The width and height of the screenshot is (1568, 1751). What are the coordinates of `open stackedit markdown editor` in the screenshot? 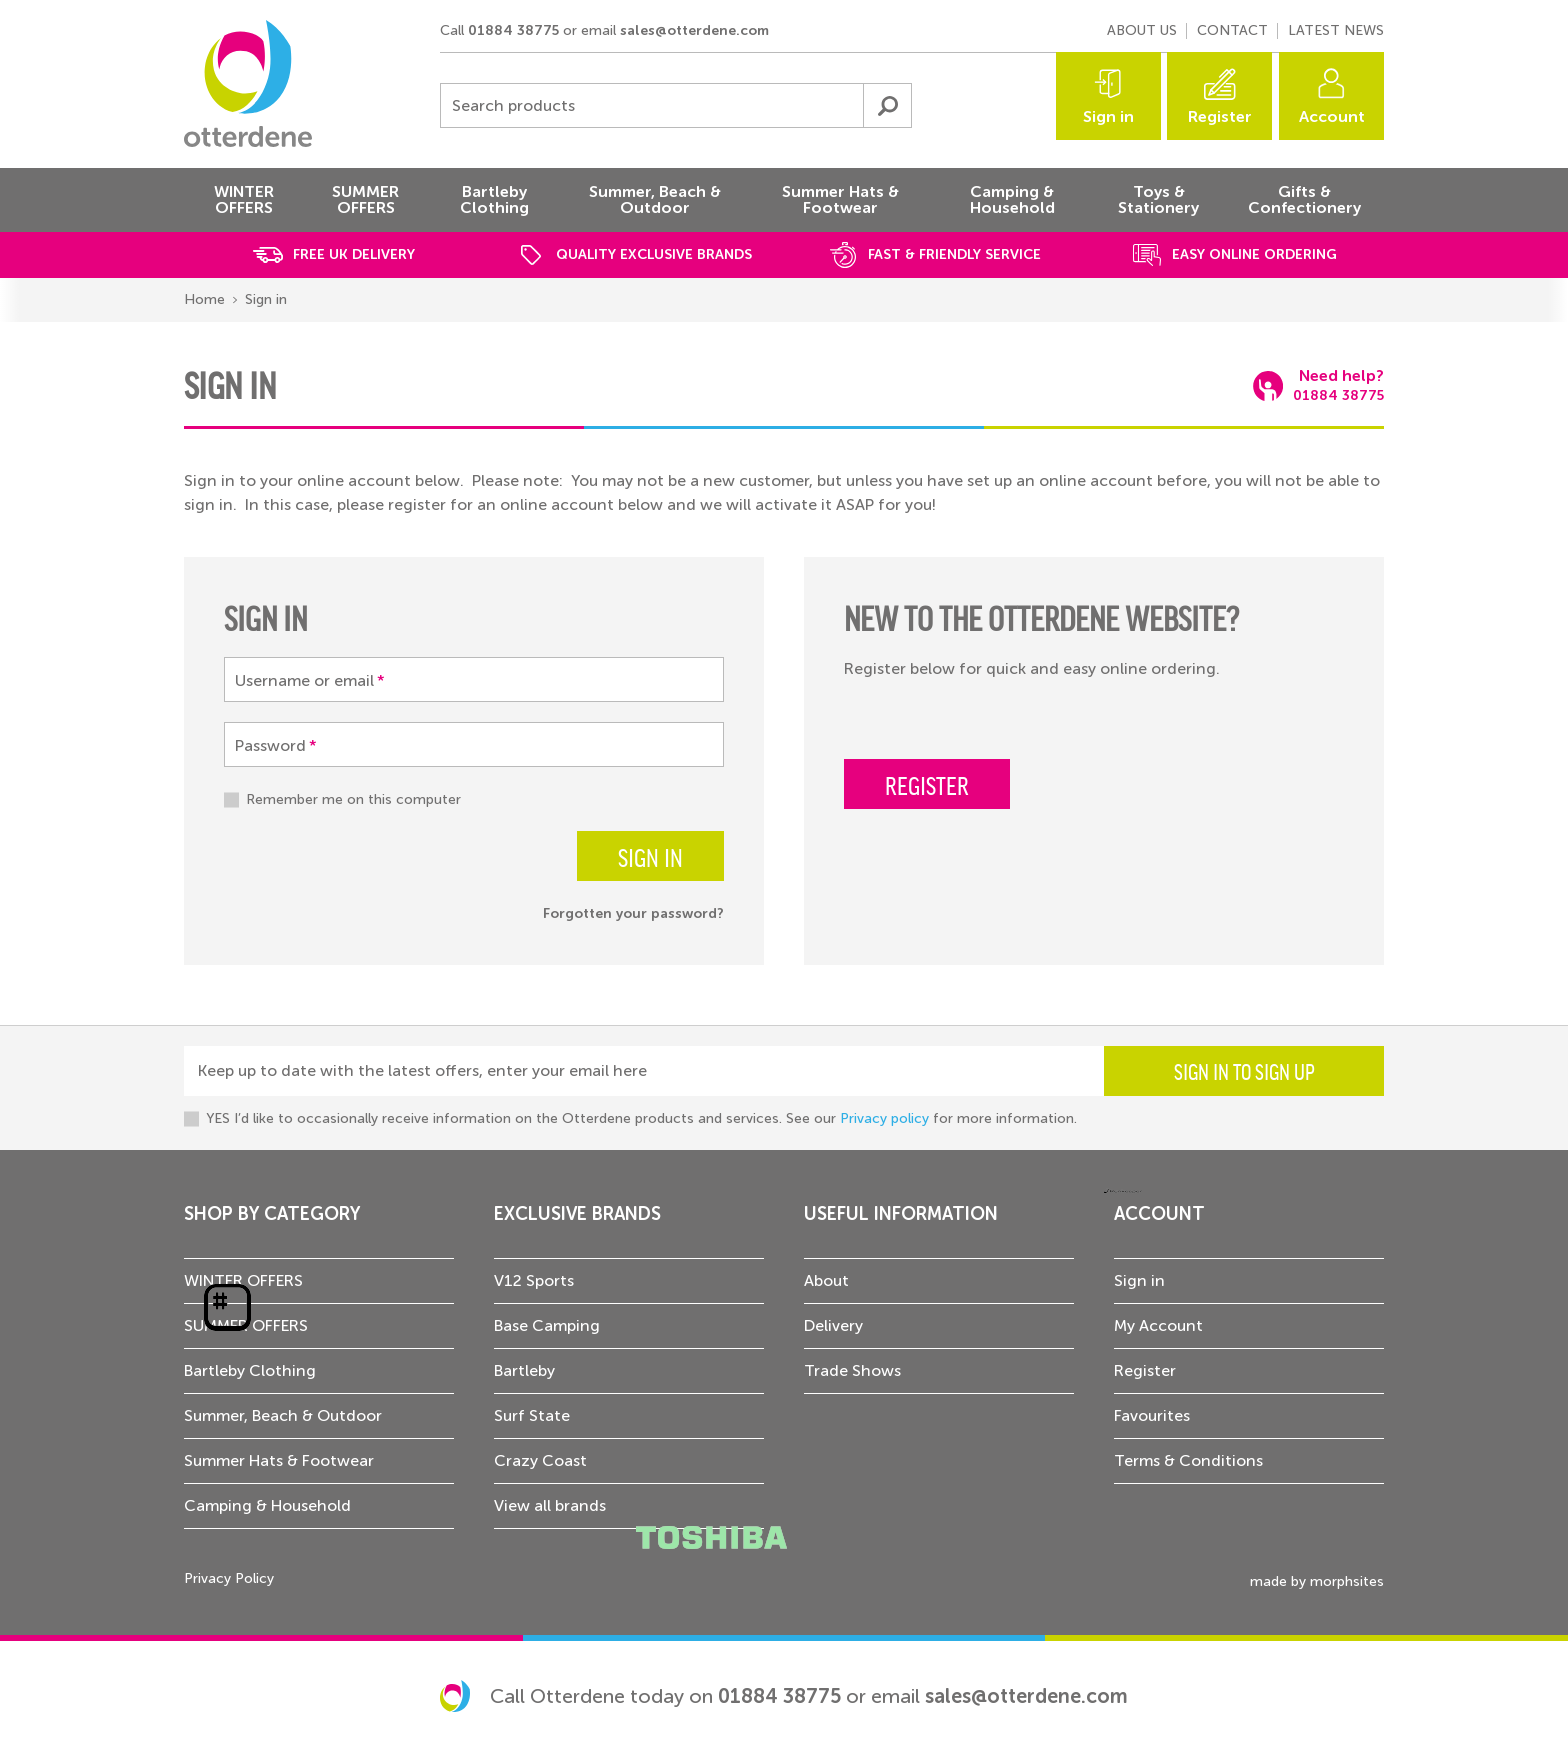 It's located at (227, 1307).